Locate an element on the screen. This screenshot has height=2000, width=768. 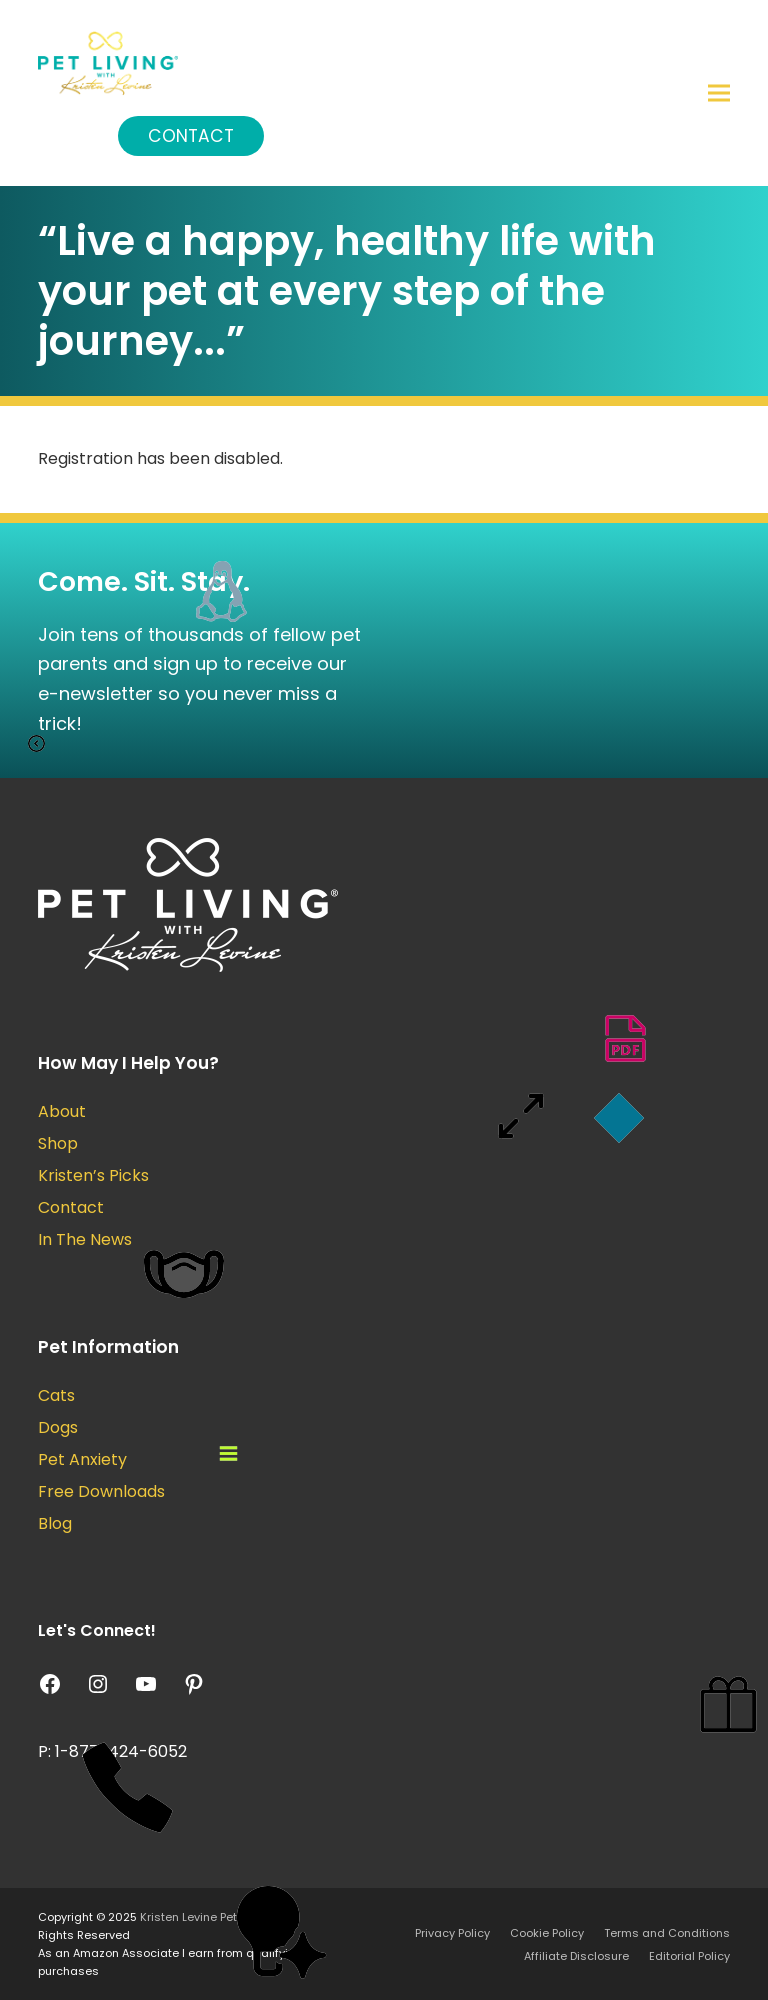
open a linux terminal session is located at coordinates (221, 591).